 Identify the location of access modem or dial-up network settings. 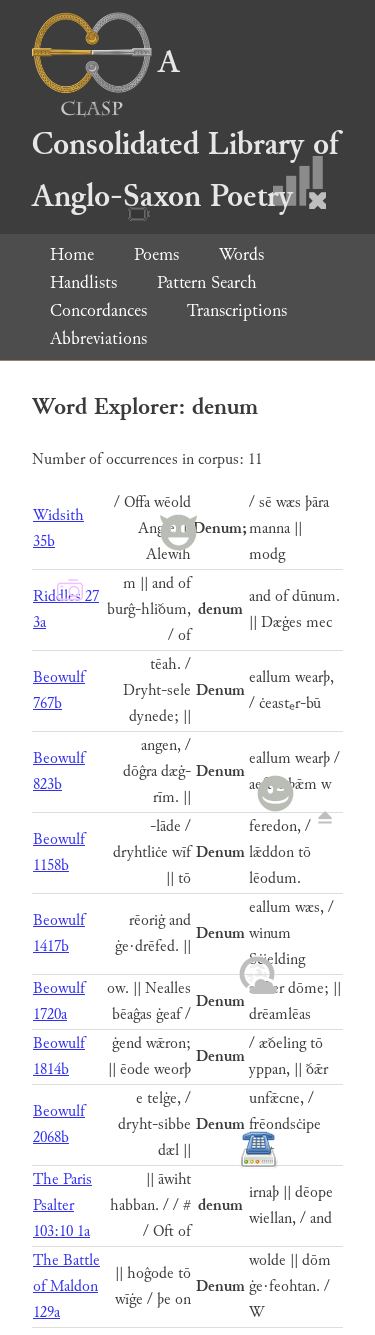
(258, 1150).